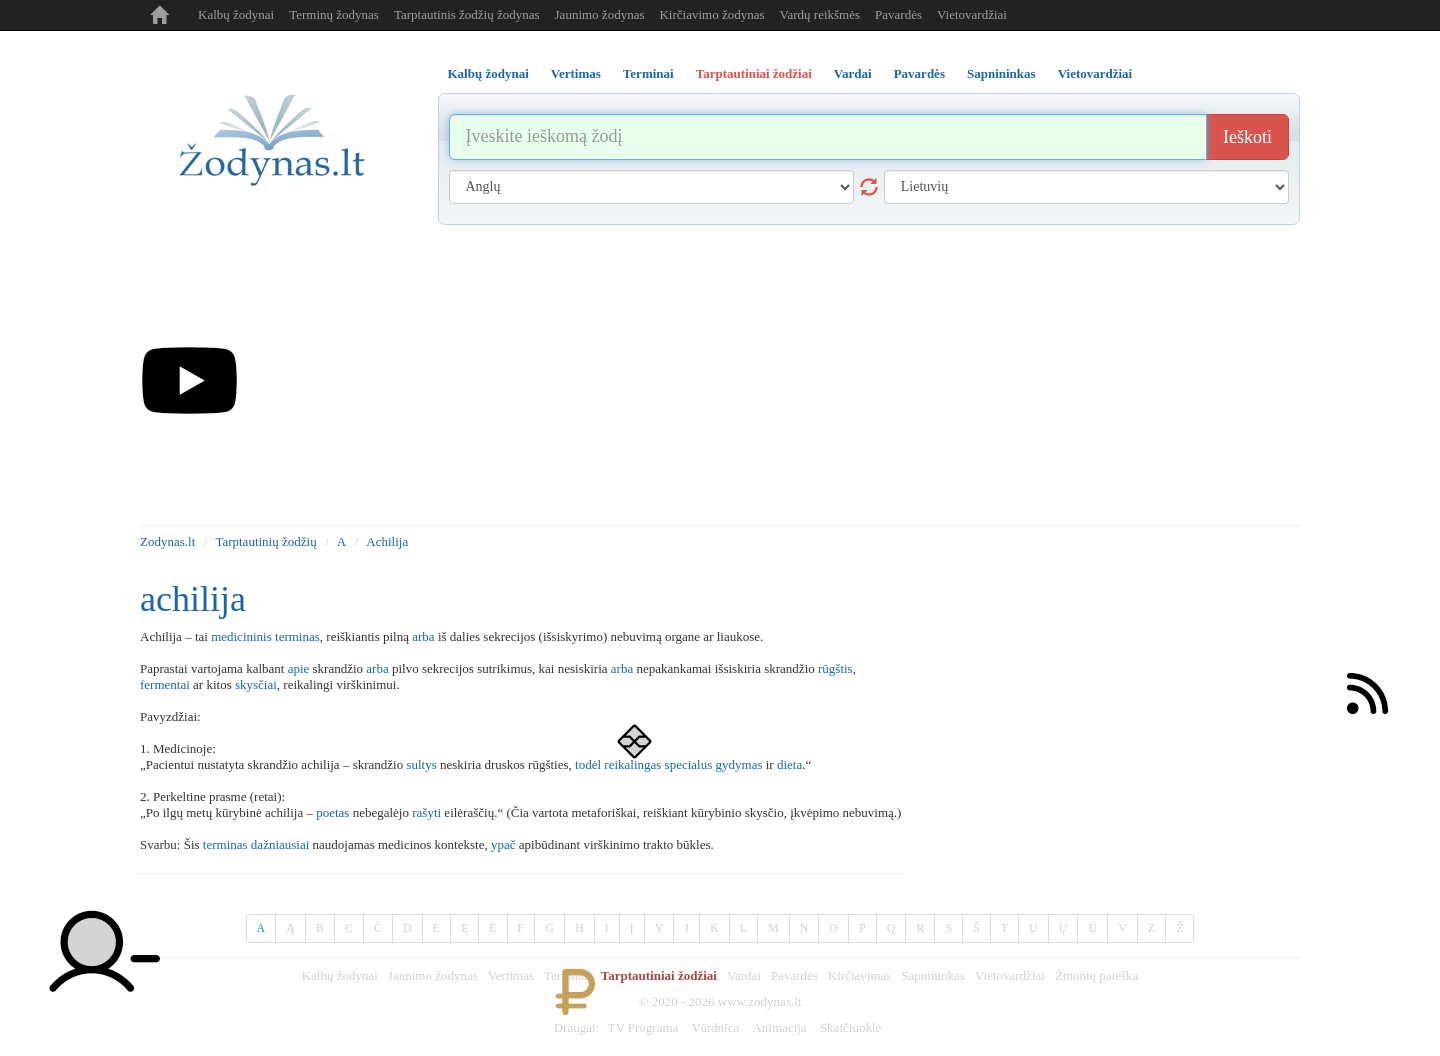 The height and width of the screenshot is (1056, 1440). Describe the element at coordinates (189, 380) in the screenshot. I see `open YouTube app` at that location.